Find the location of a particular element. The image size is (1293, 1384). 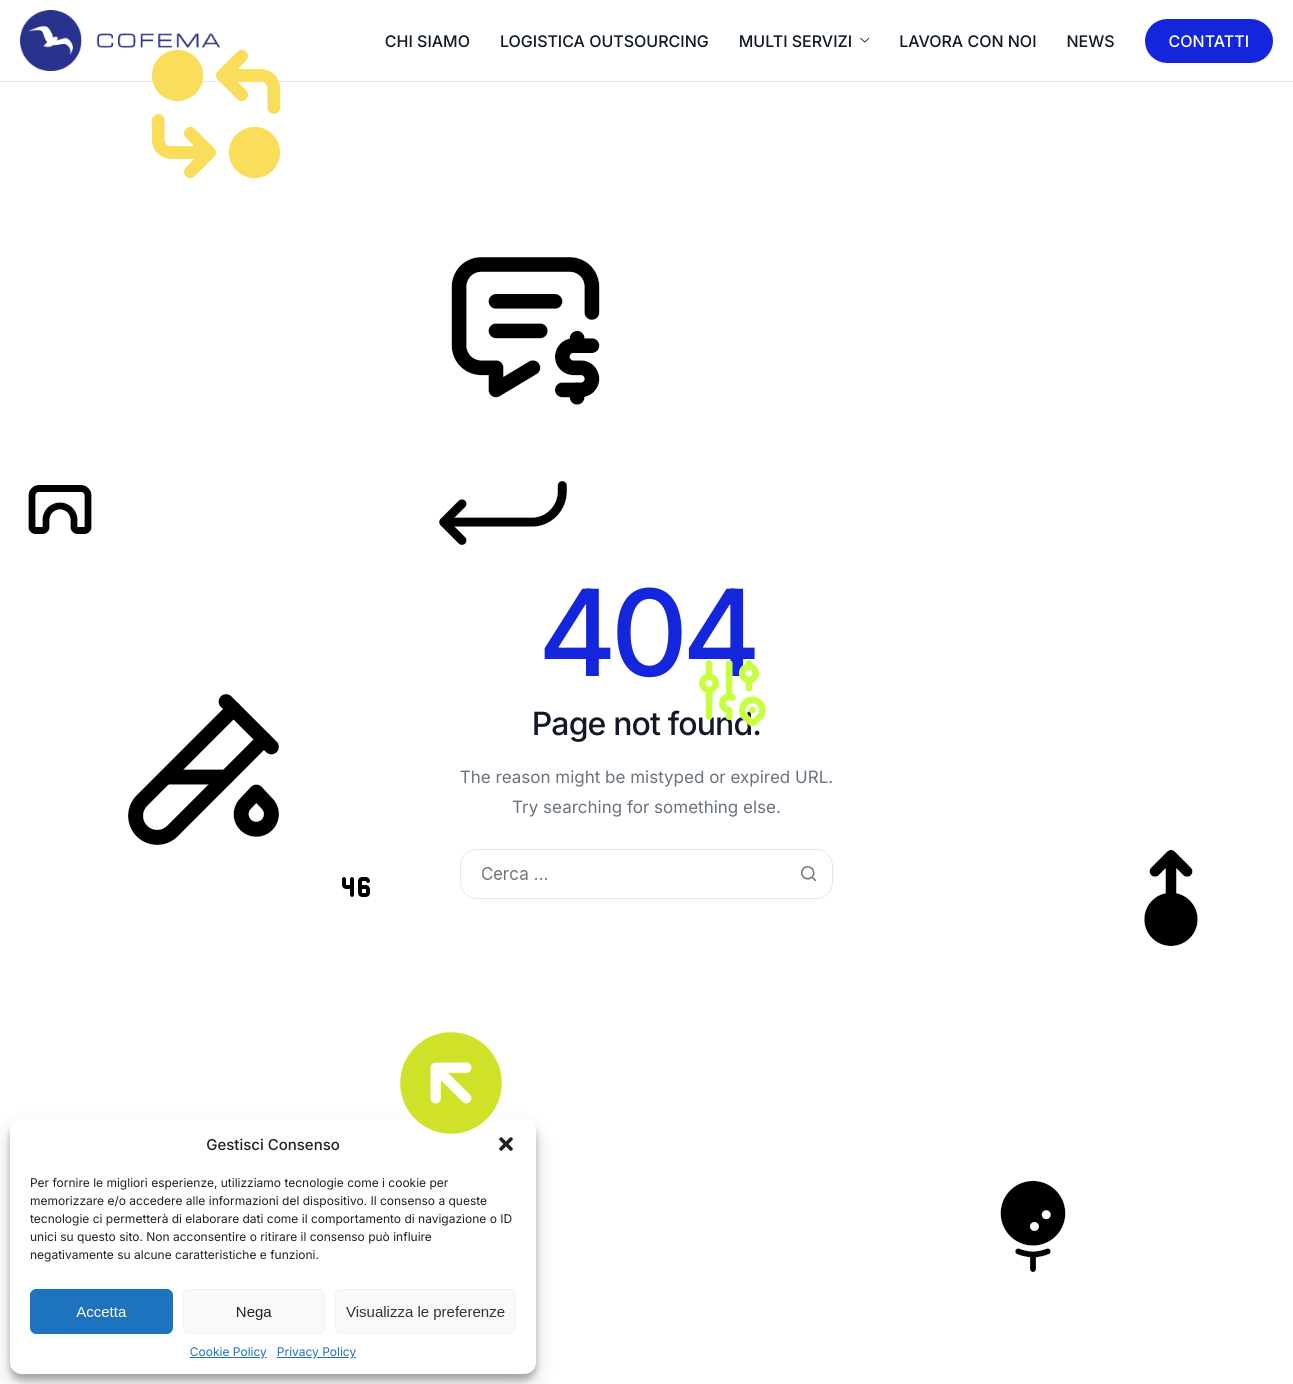

view bridge or infrastructure information is located at coordinates (60, 506).